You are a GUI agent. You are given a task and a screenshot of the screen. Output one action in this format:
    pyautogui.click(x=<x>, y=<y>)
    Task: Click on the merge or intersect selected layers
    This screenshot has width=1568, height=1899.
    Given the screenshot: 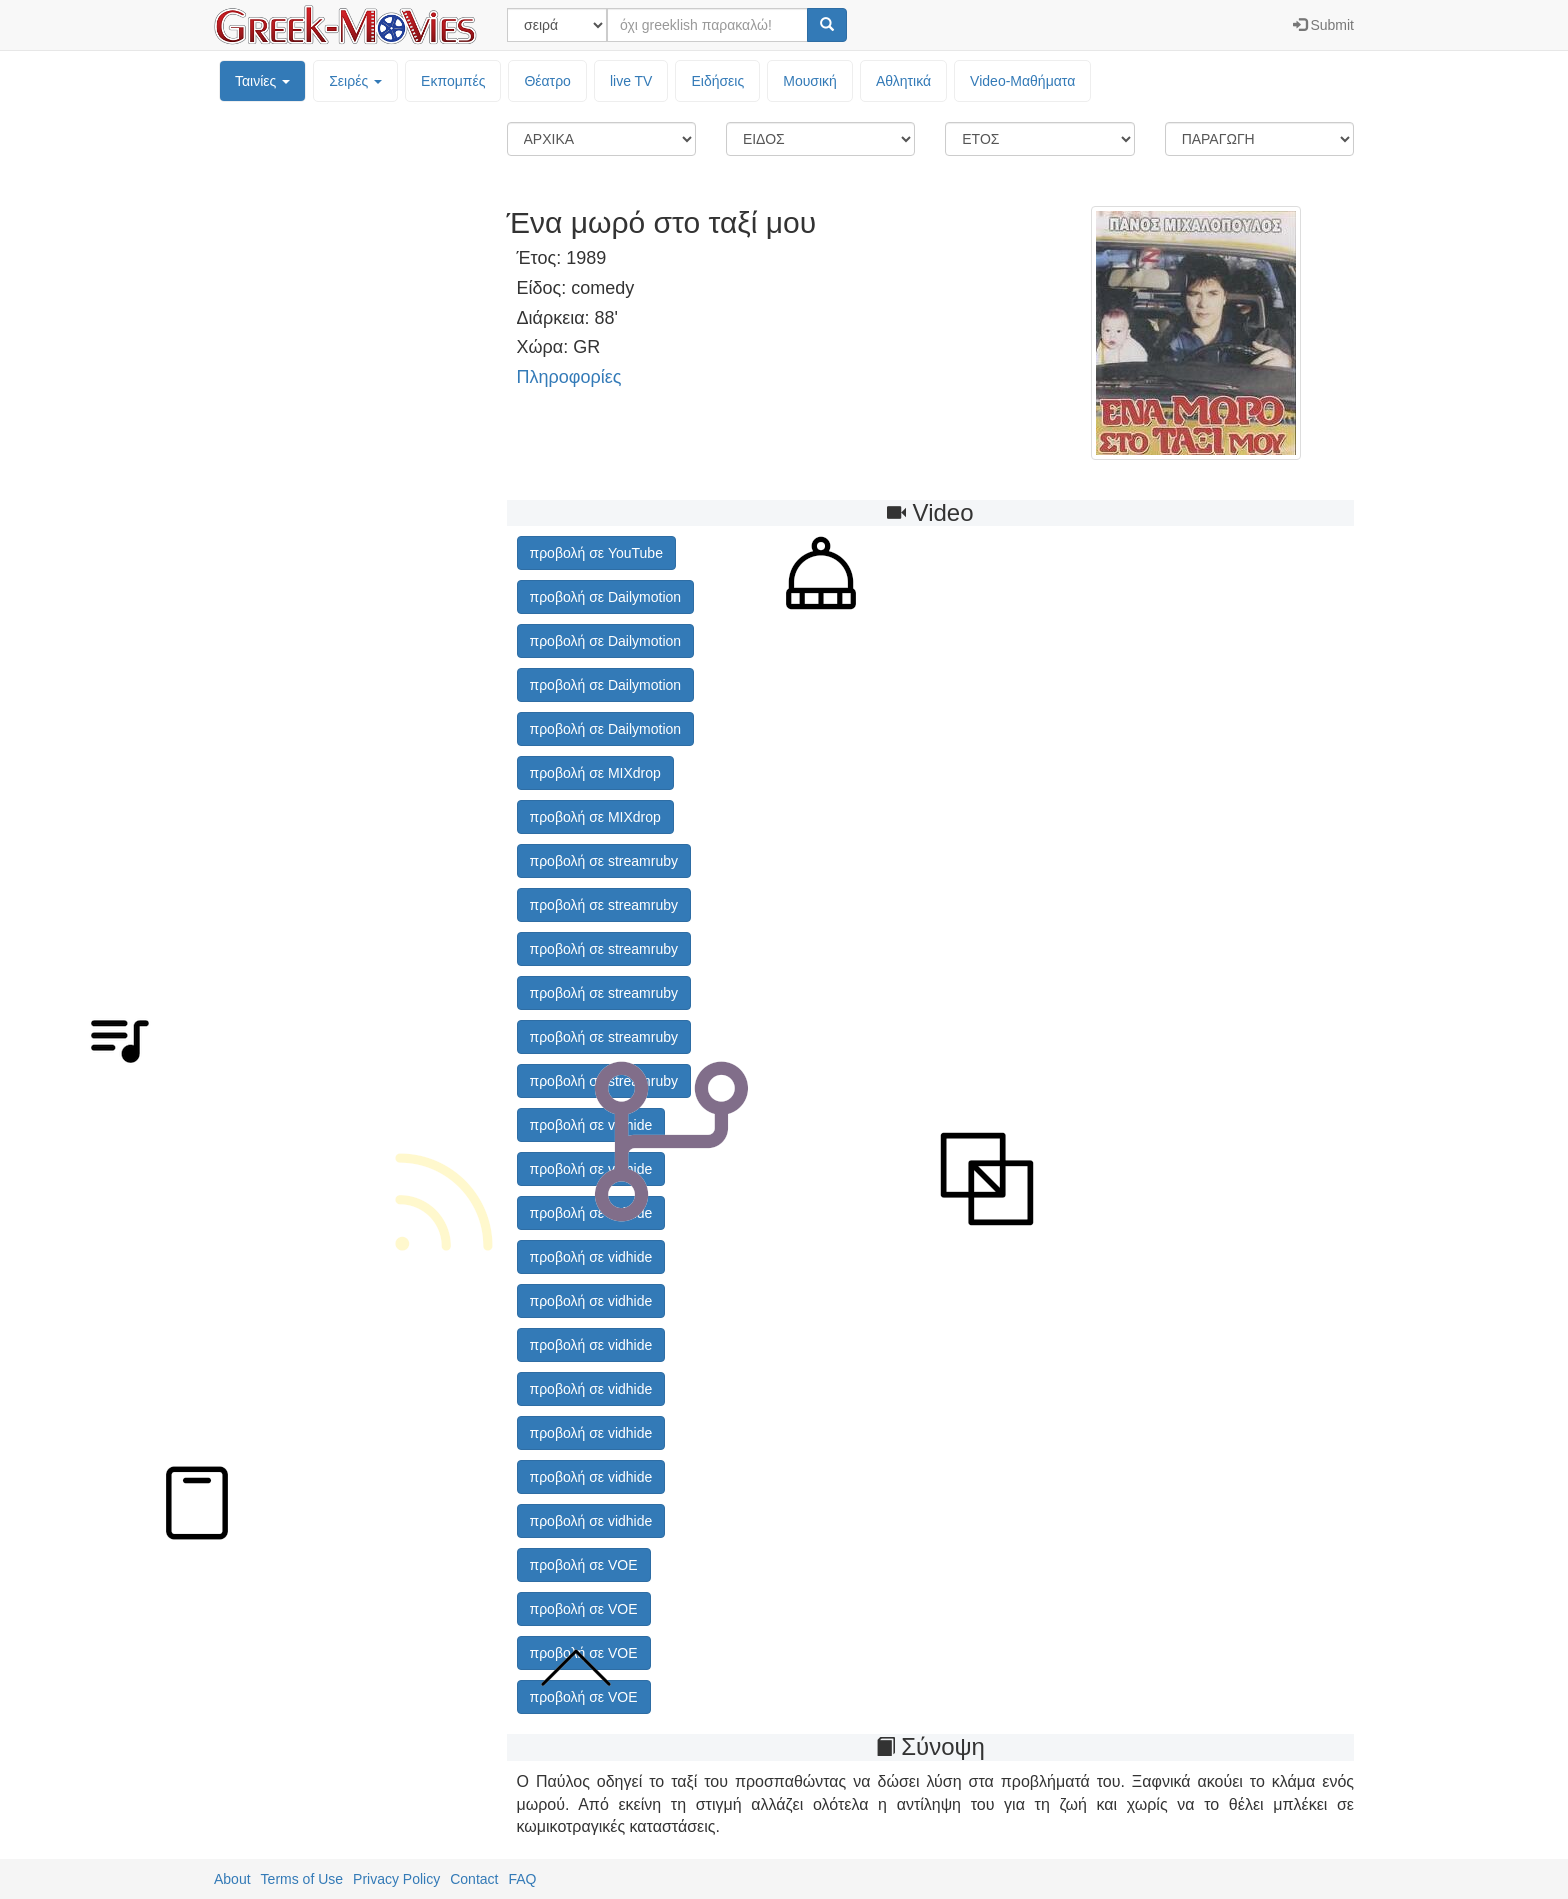 What is the action you would take?
    pyautogui.click(x=987, y=1179)
    